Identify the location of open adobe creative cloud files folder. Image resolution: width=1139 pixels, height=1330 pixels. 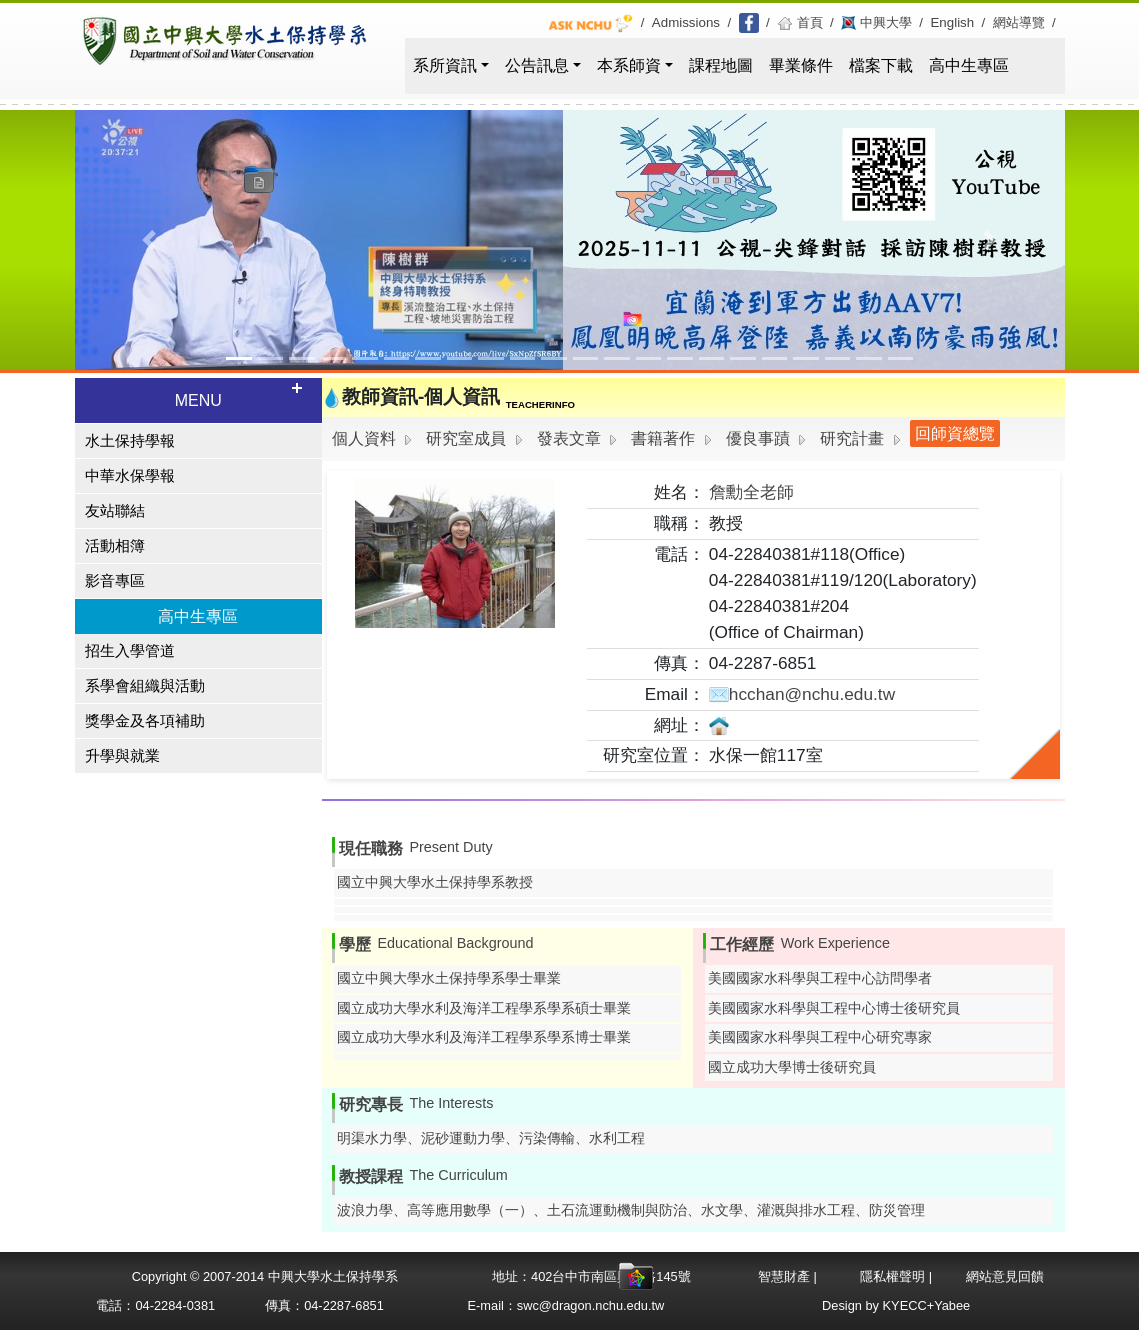
(632, 319).